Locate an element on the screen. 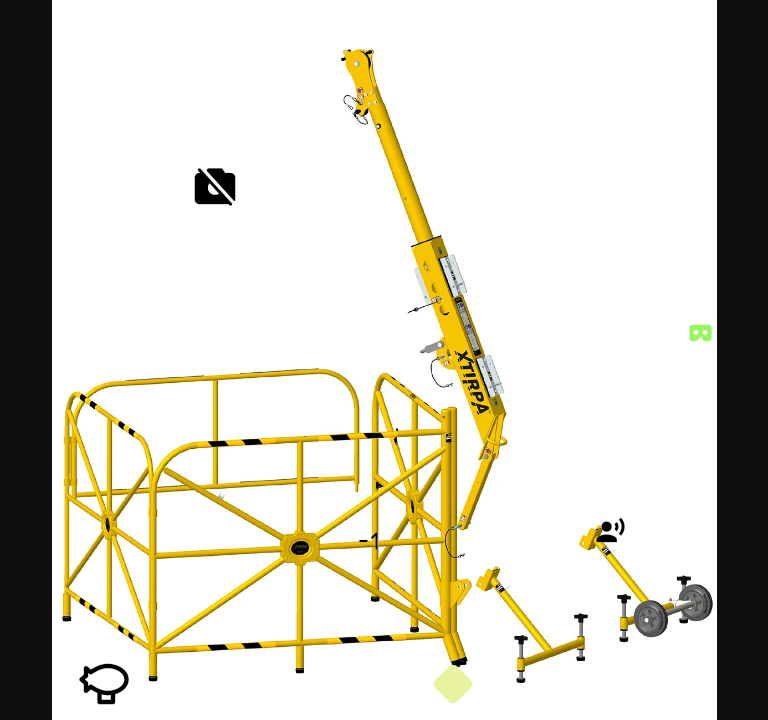  decrease exposure by one stop is located at coordinates (370, 541).